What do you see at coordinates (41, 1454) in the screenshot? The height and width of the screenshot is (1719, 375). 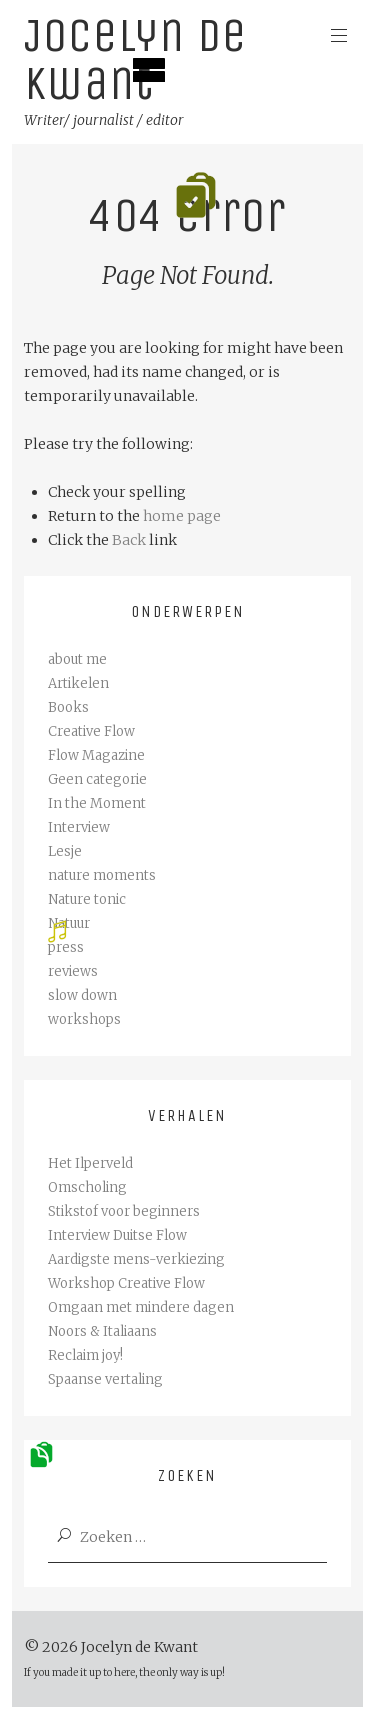 I see `copy content to clipboard` at bounding box center [41, 1454].